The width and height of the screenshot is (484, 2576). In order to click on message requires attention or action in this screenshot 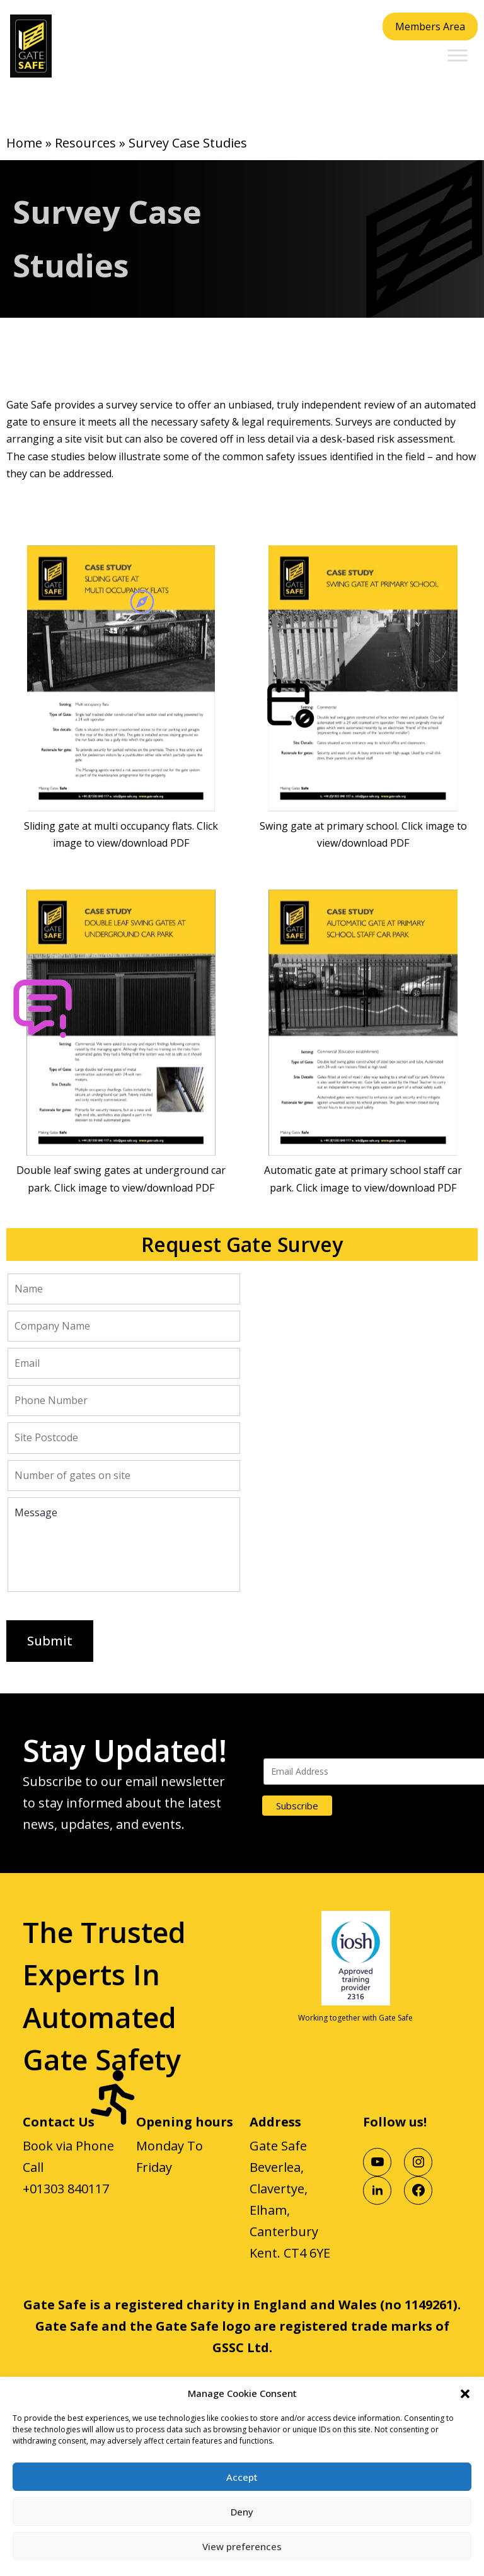, I will do `click(42, 1006)`.